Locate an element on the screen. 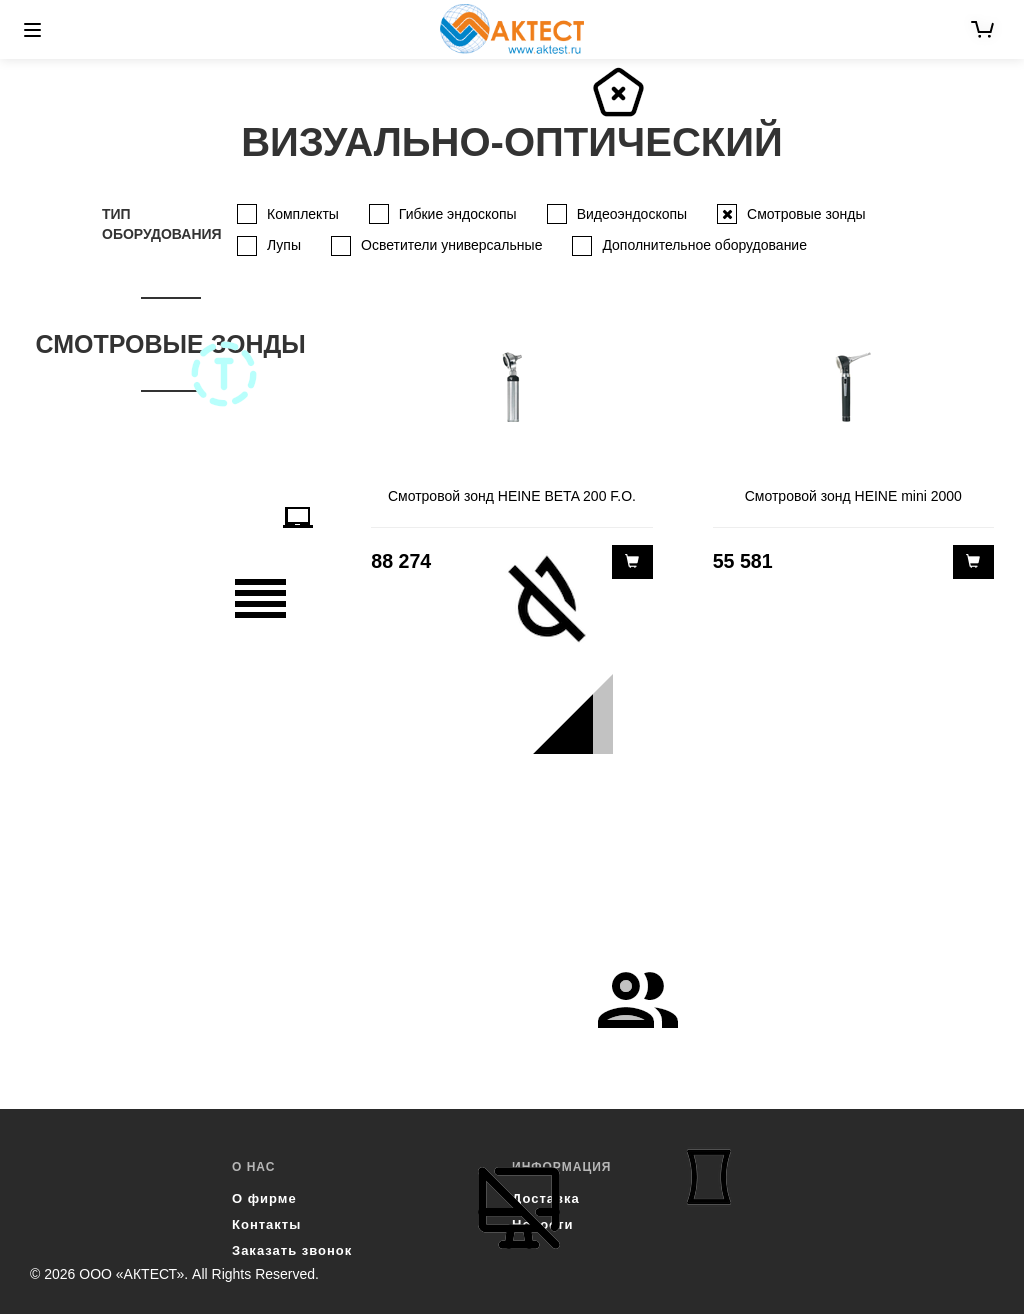  open navigation menu is located at coordinates (260, 598).